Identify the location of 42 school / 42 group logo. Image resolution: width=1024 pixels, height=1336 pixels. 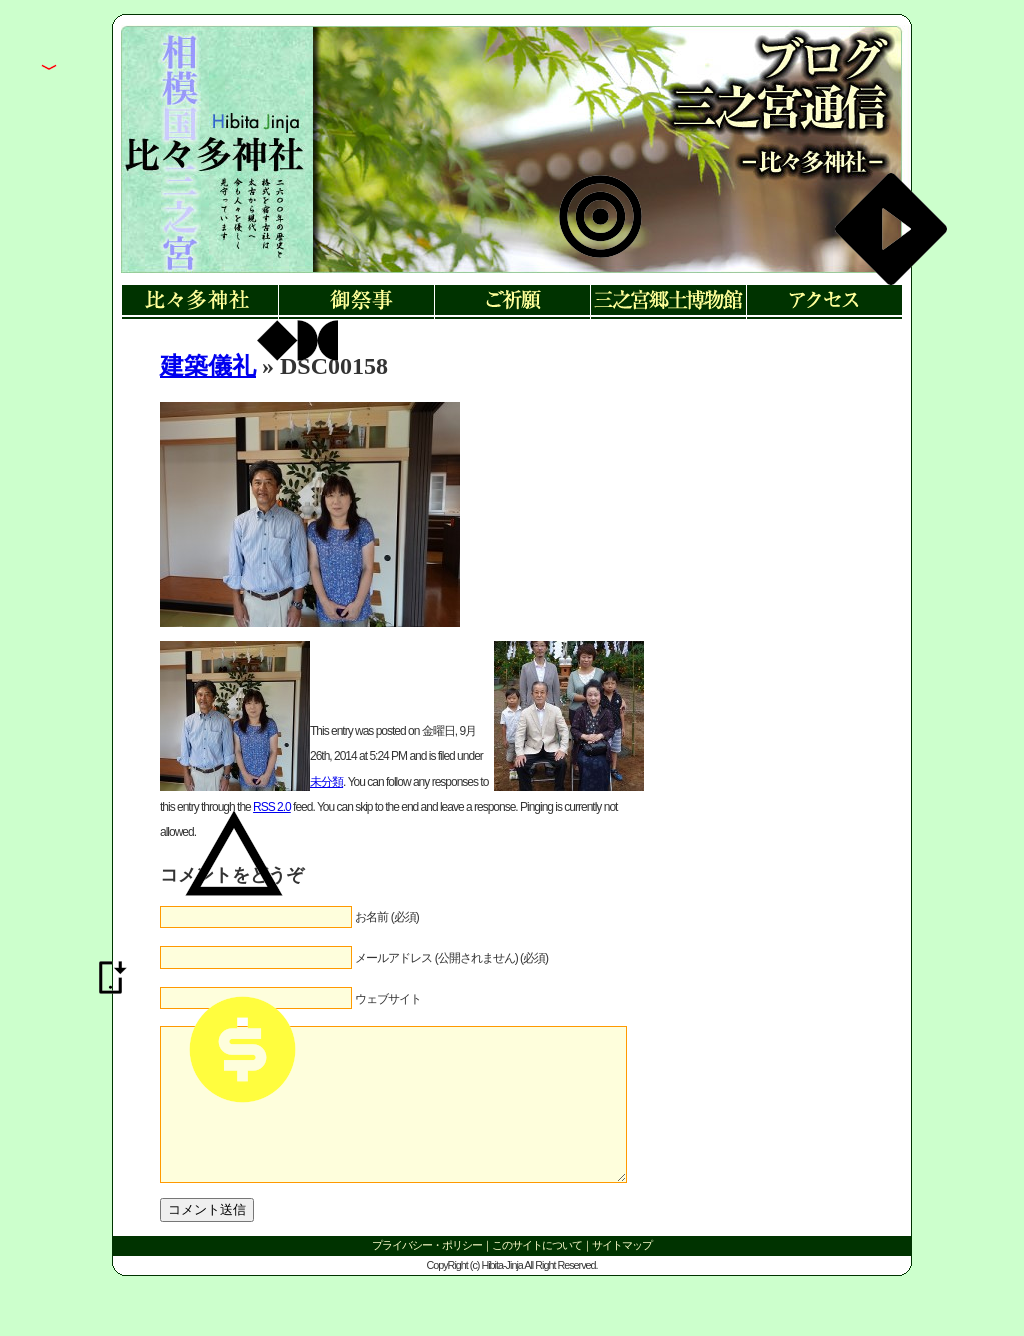
(297, 340).